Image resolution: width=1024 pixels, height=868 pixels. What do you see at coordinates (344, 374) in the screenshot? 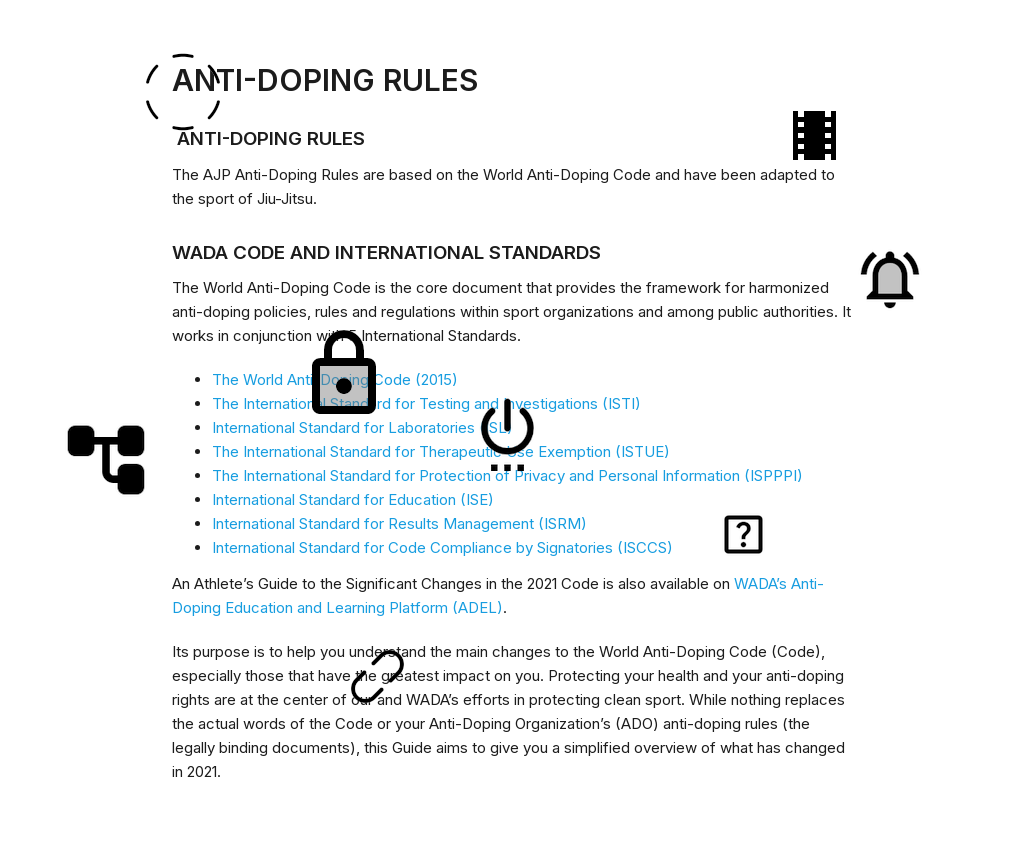
I see `indicates a secure connection` at bounding box center [344, 374].